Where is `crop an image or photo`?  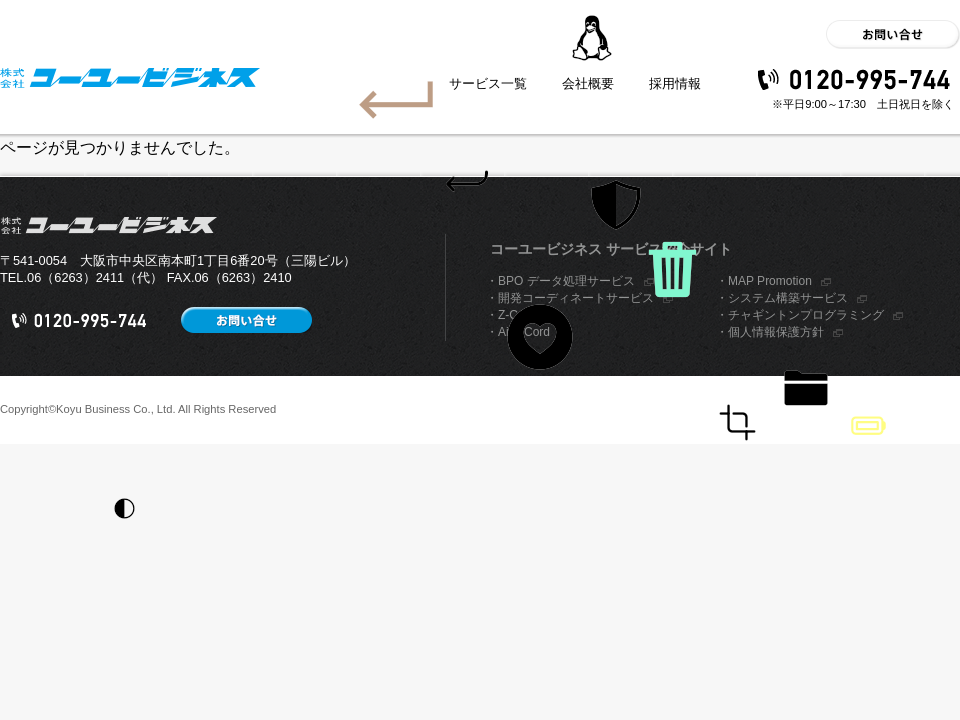 crop an image or photo is located at coordinates (737, 422).